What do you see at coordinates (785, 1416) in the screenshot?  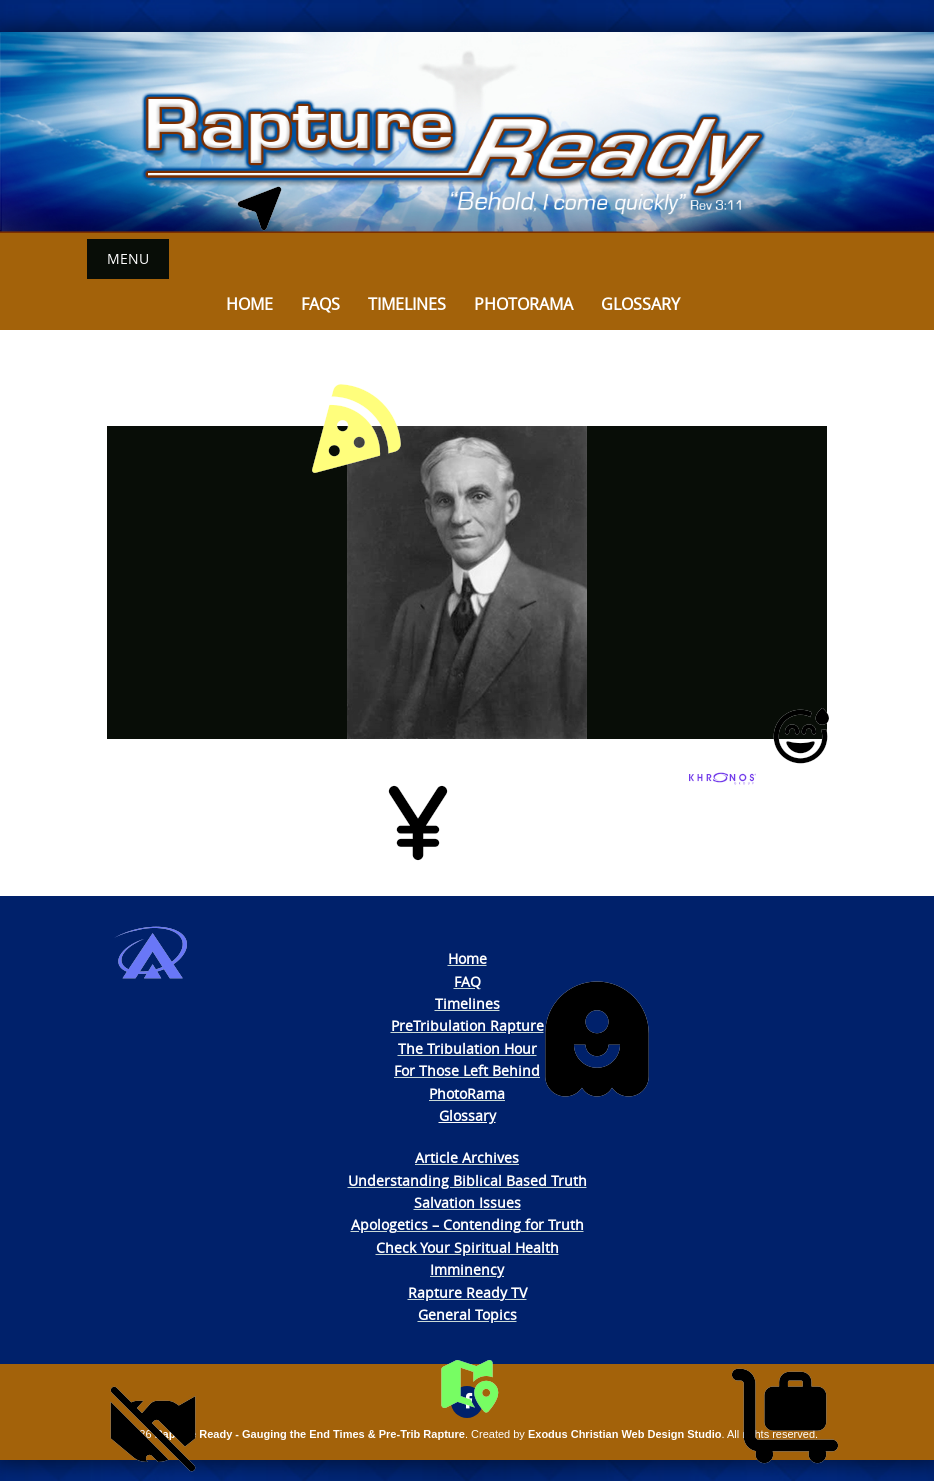 I see `access baggage or luggage services` at bounding box center [785, 1416].